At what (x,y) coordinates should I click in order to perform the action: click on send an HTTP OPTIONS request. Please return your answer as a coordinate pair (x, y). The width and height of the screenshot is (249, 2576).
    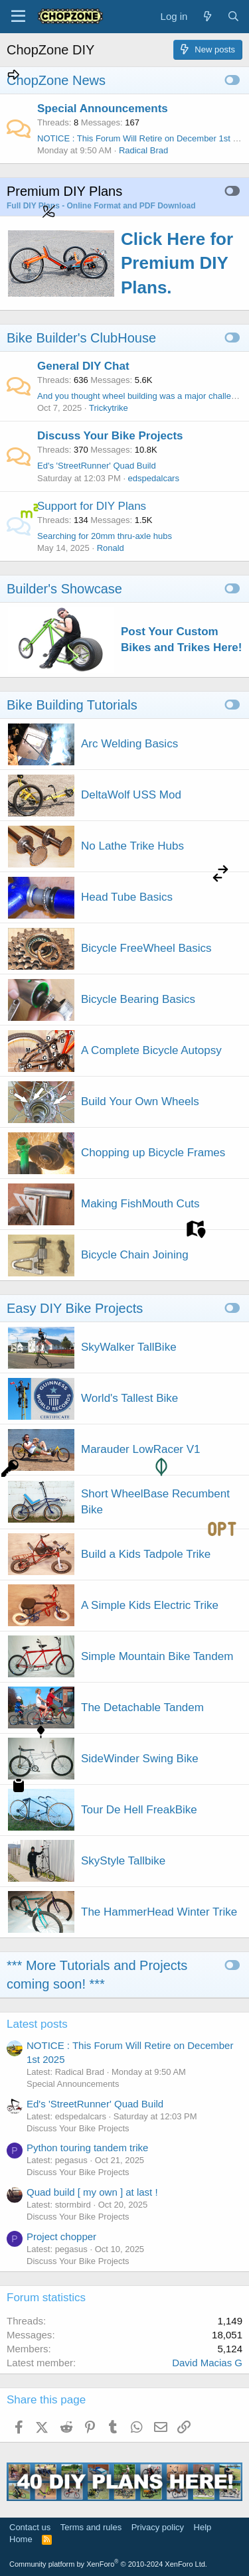
    Looking at the image, I should click on (222, 1529).